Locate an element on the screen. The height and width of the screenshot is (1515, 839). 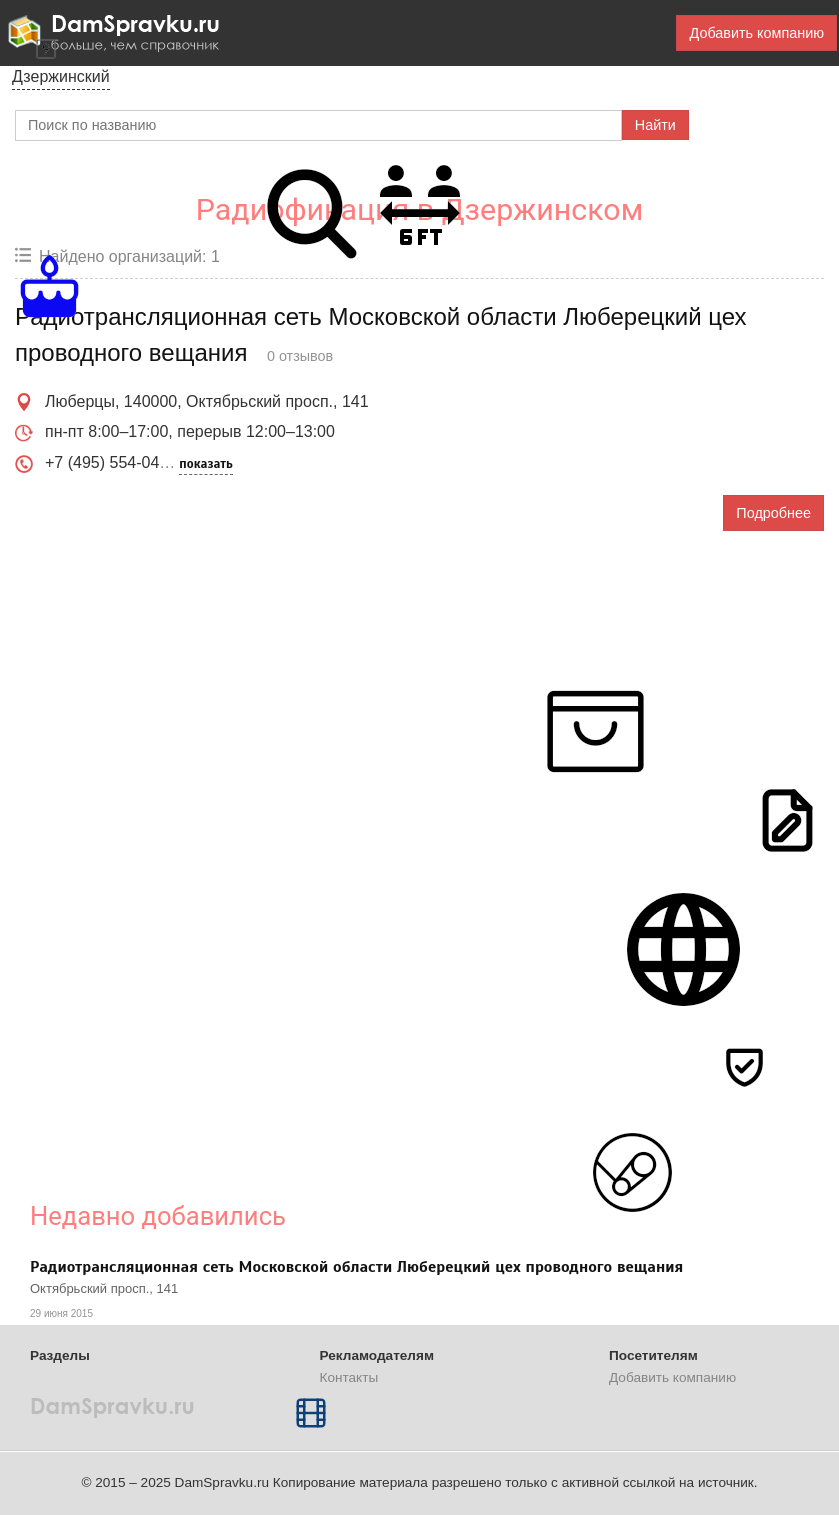
edit this document is located at coordinates (787, 820).